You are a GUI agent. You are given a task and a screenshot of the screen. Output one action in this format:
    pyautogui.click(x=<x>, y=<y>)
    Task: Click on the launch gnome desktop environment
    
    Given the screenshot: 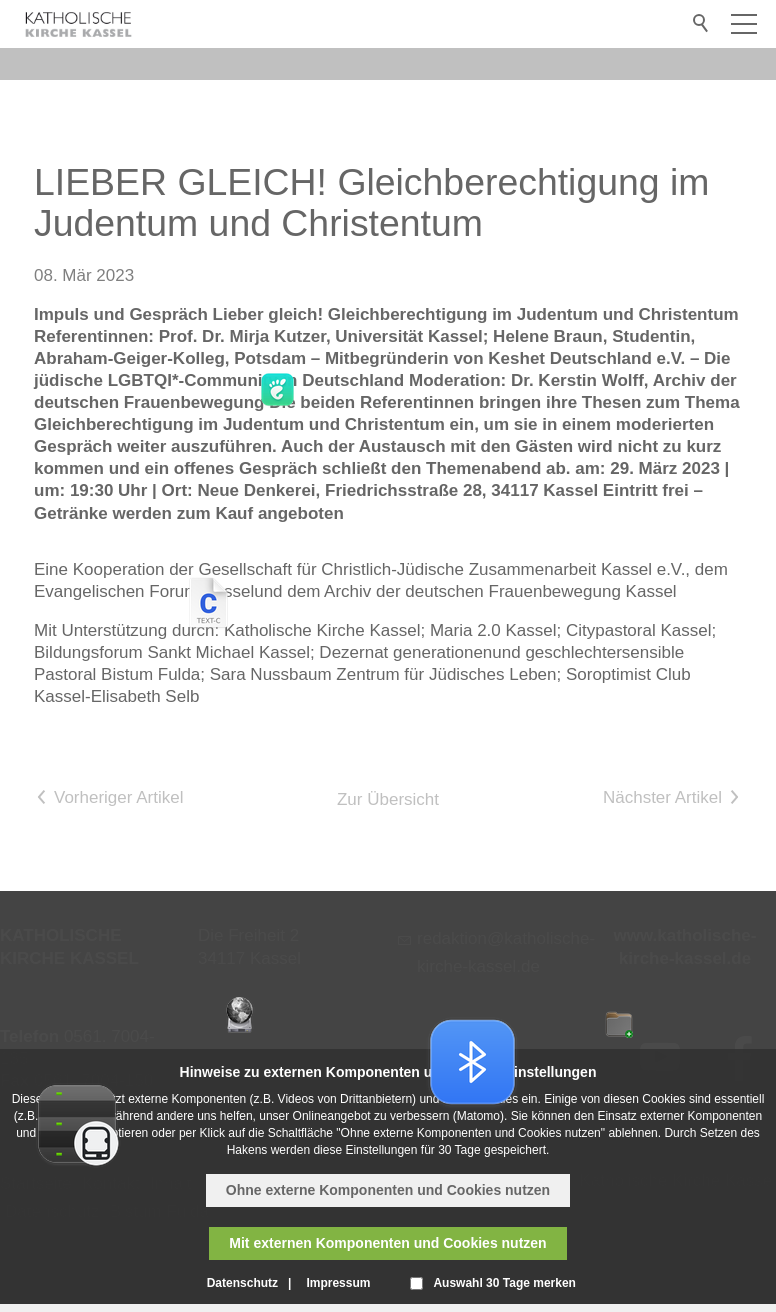 What is the action you would take?
    pyautogui.click(x=277, y=389)
    